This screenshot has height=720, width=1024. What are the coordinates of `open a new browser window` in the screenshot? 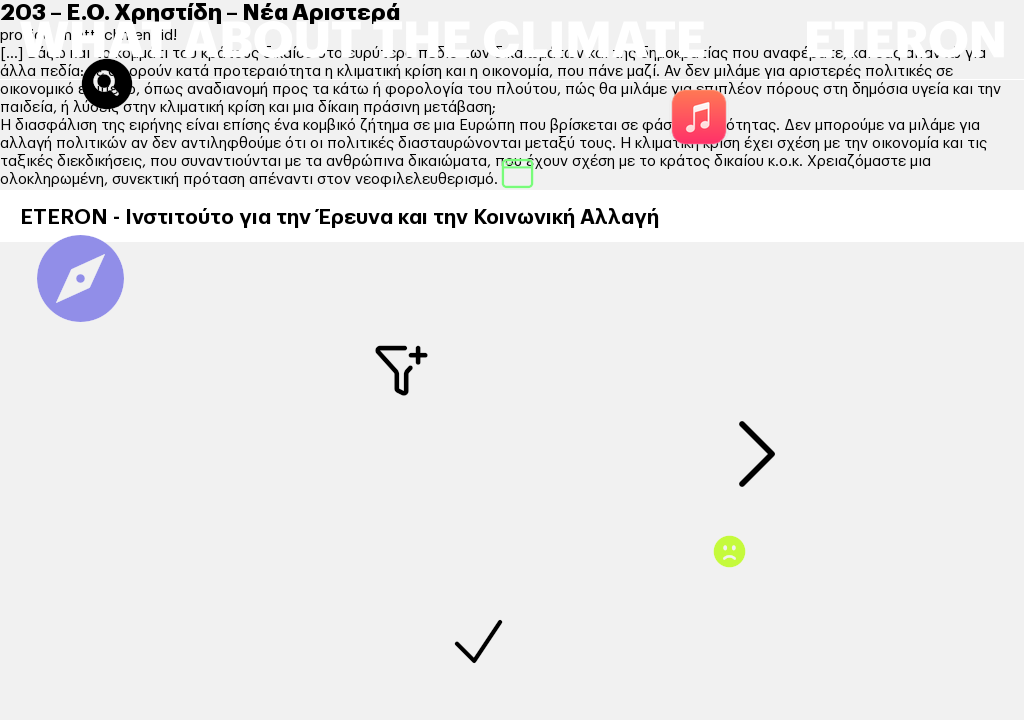 It's located at (517, 173).